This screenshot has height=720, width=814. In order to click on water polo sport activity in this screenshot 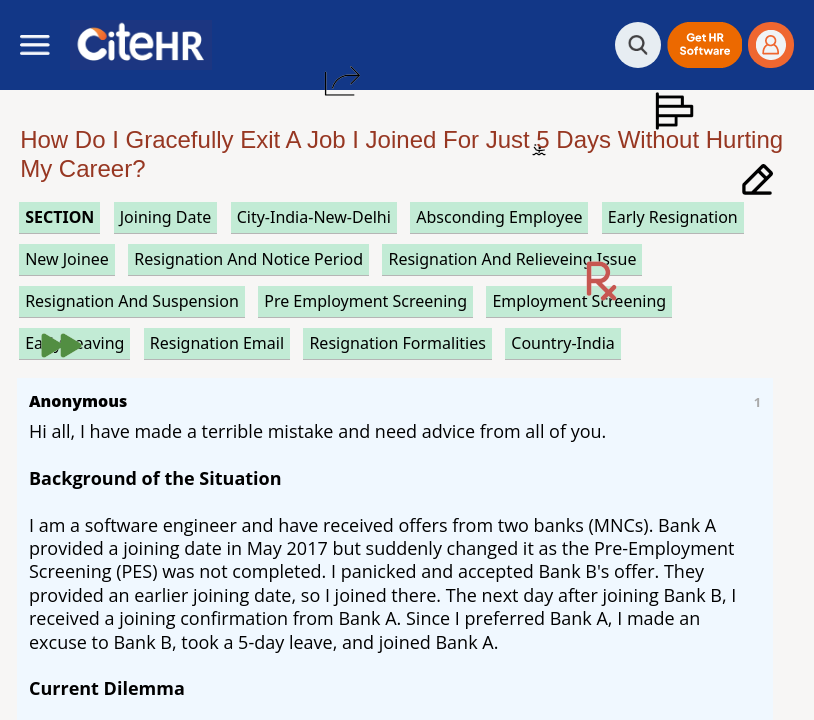, I will do `click(539, 150)`.